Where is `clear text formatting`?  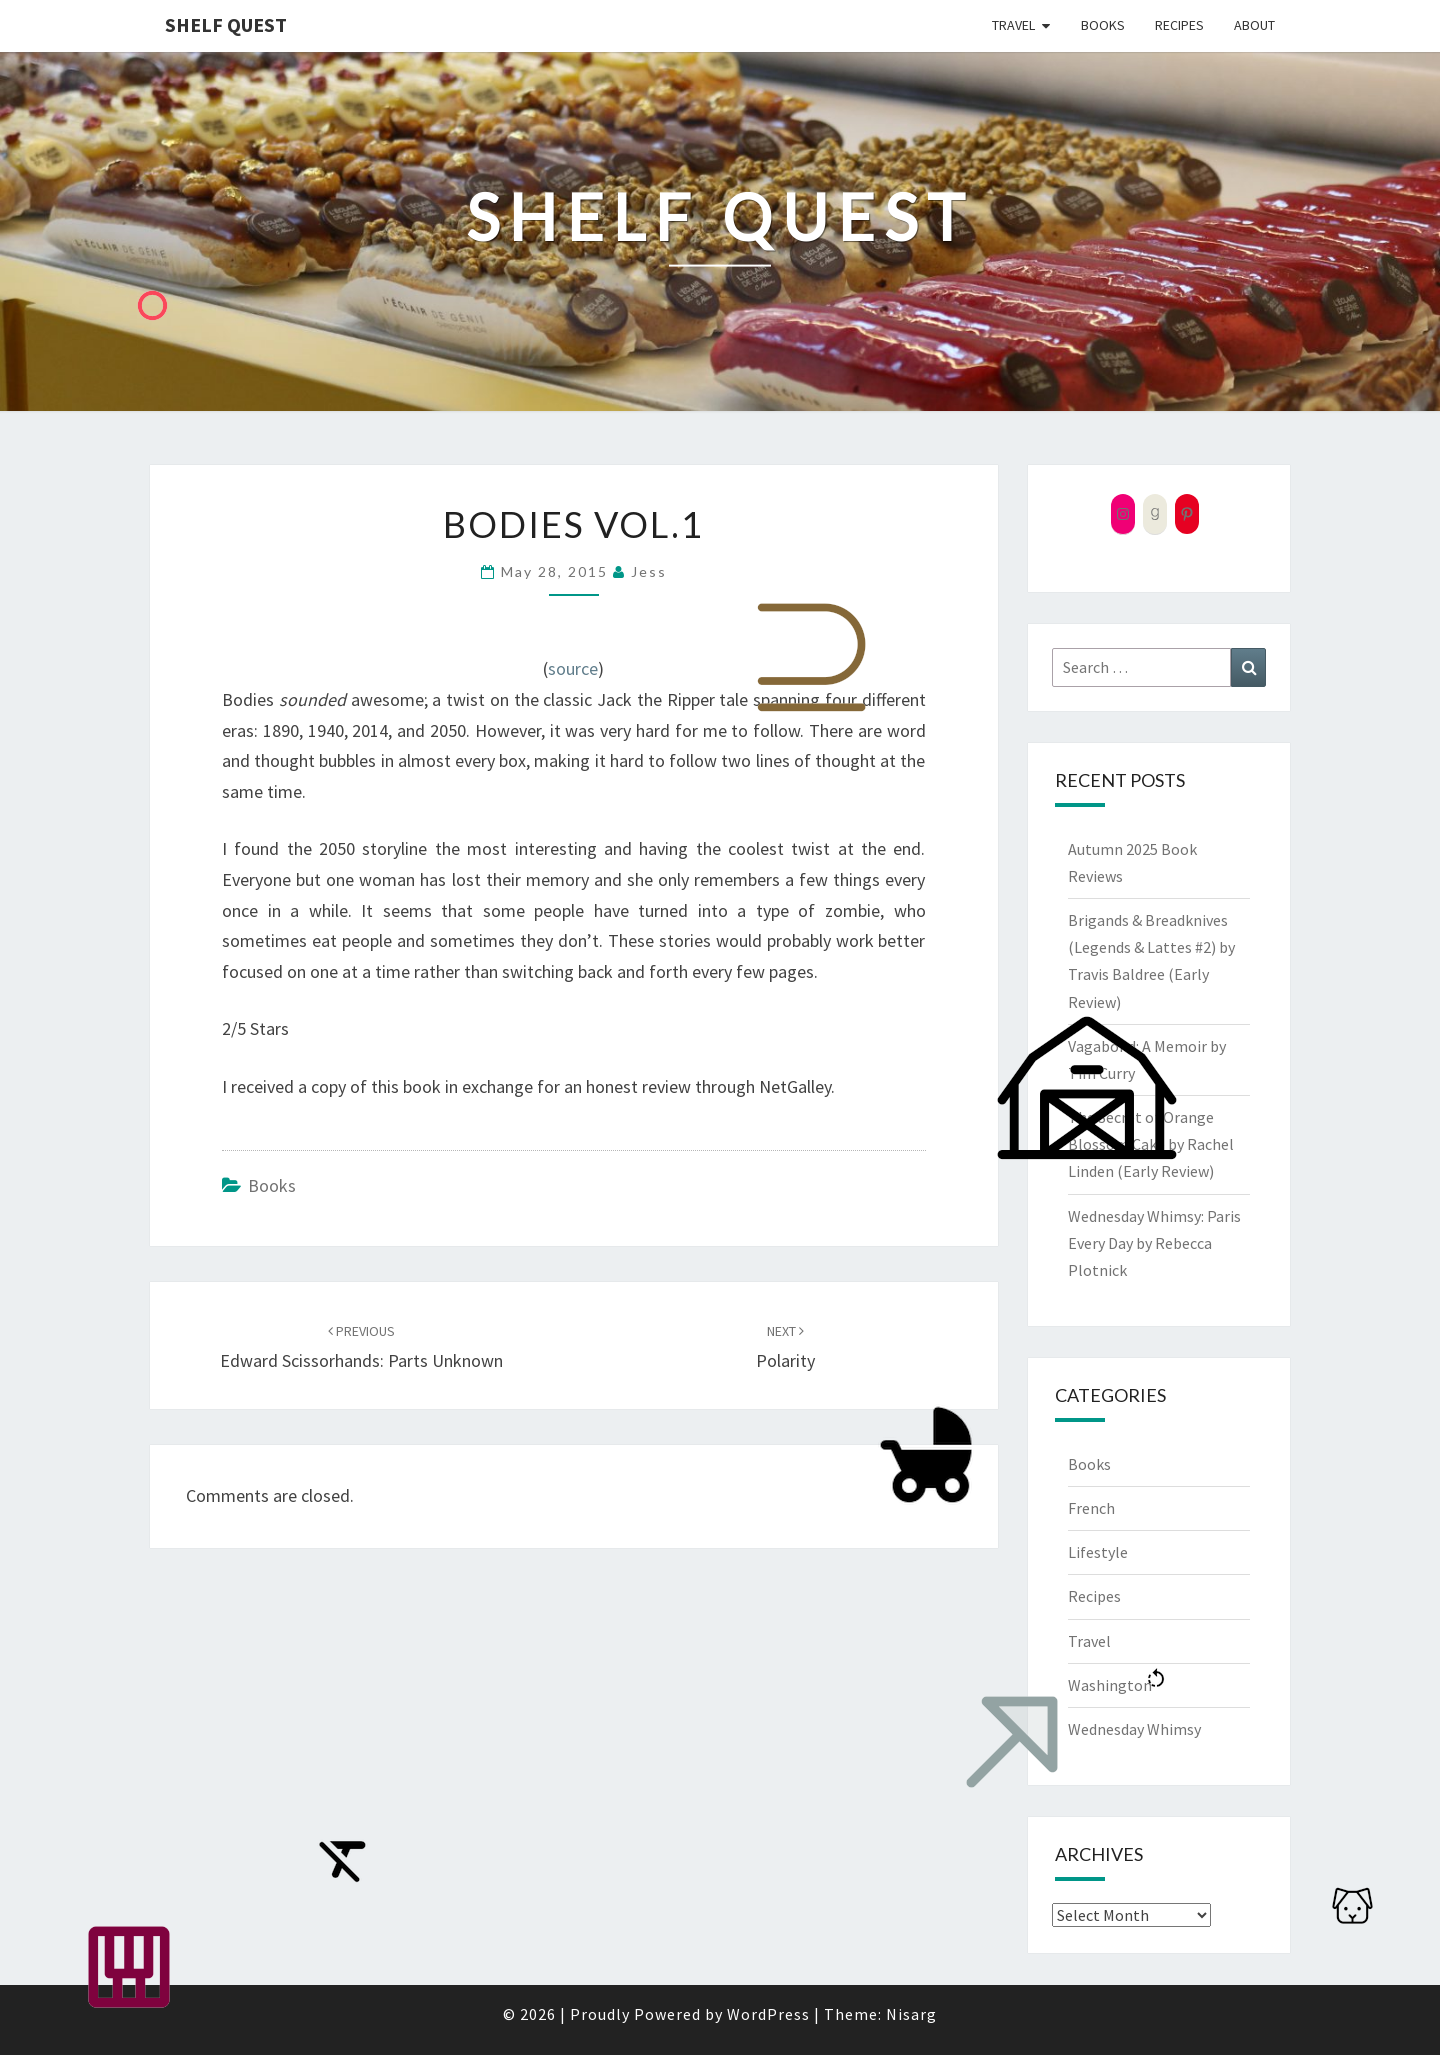
clear text formatting is located at coordinates (344, 1859).